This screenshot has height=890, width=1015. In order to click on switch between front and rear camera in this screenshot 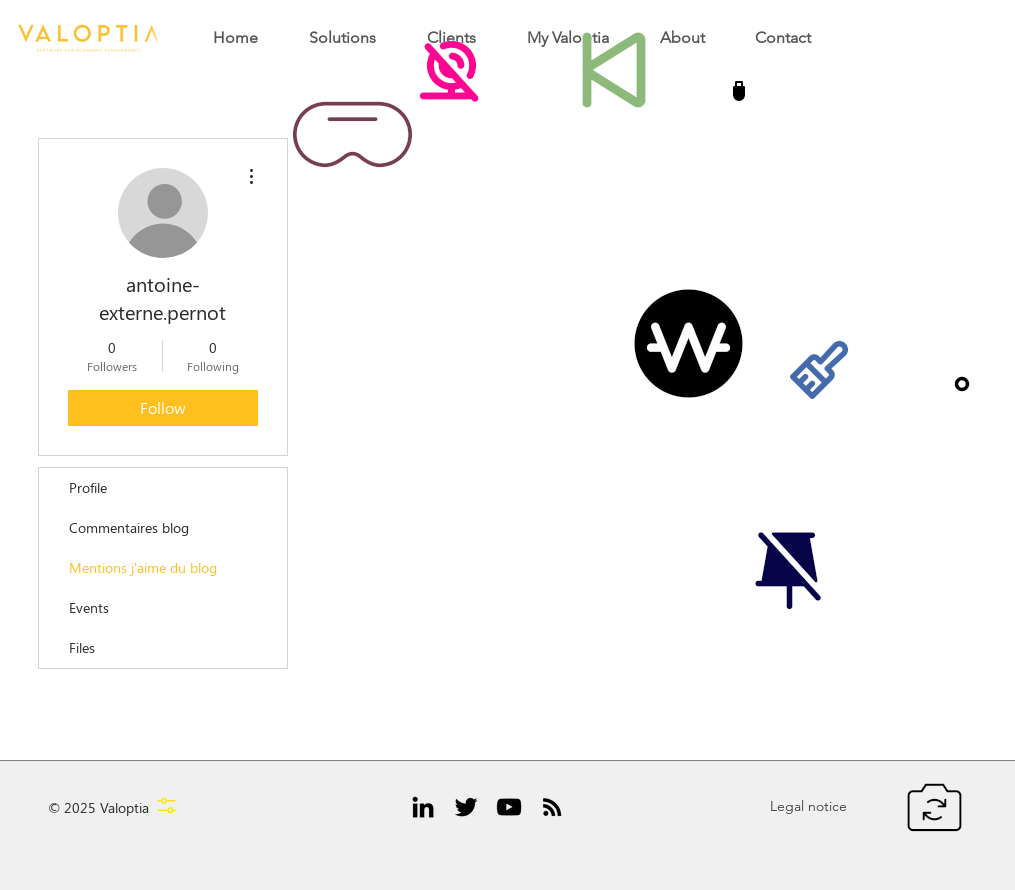, I will do `click(934, 808)`.